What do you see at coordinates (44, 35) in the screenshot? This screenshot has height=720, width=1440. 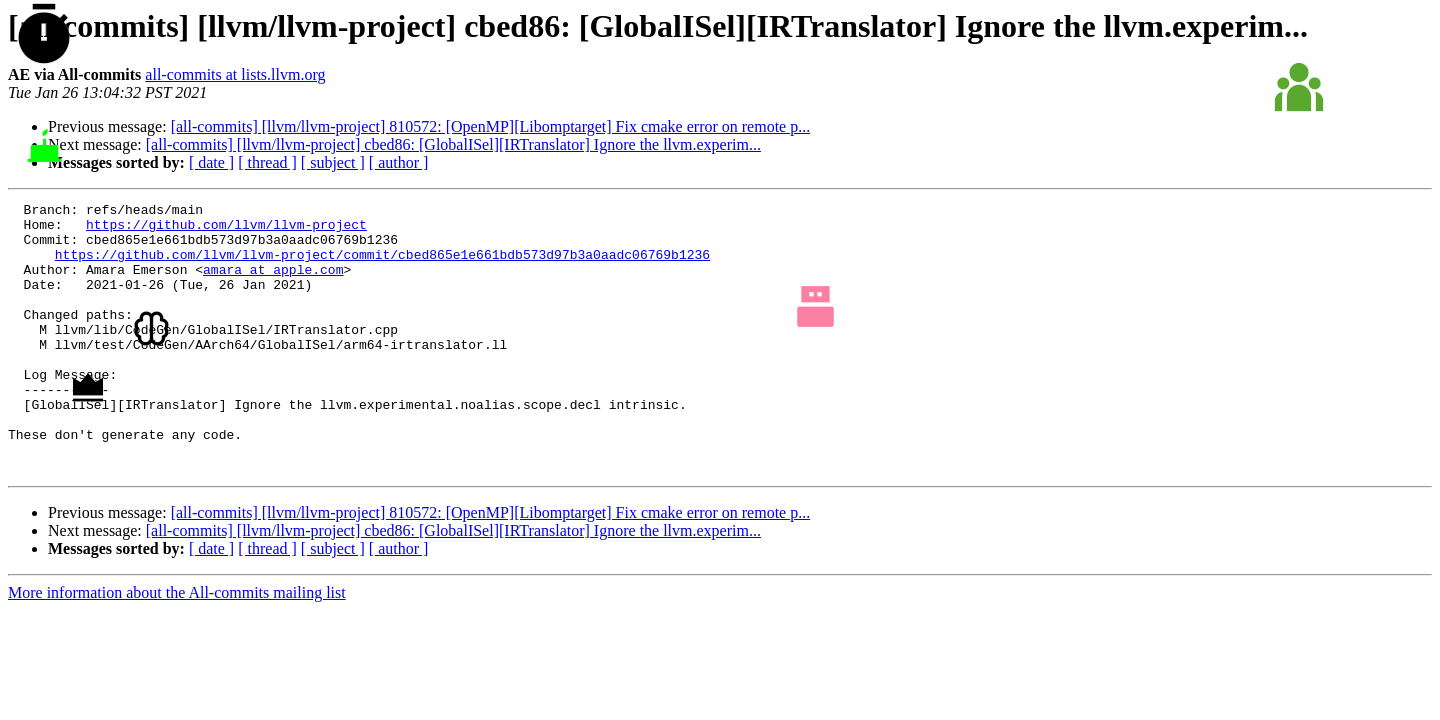 I see `start or set a timer` at bounding box center [44, 35].